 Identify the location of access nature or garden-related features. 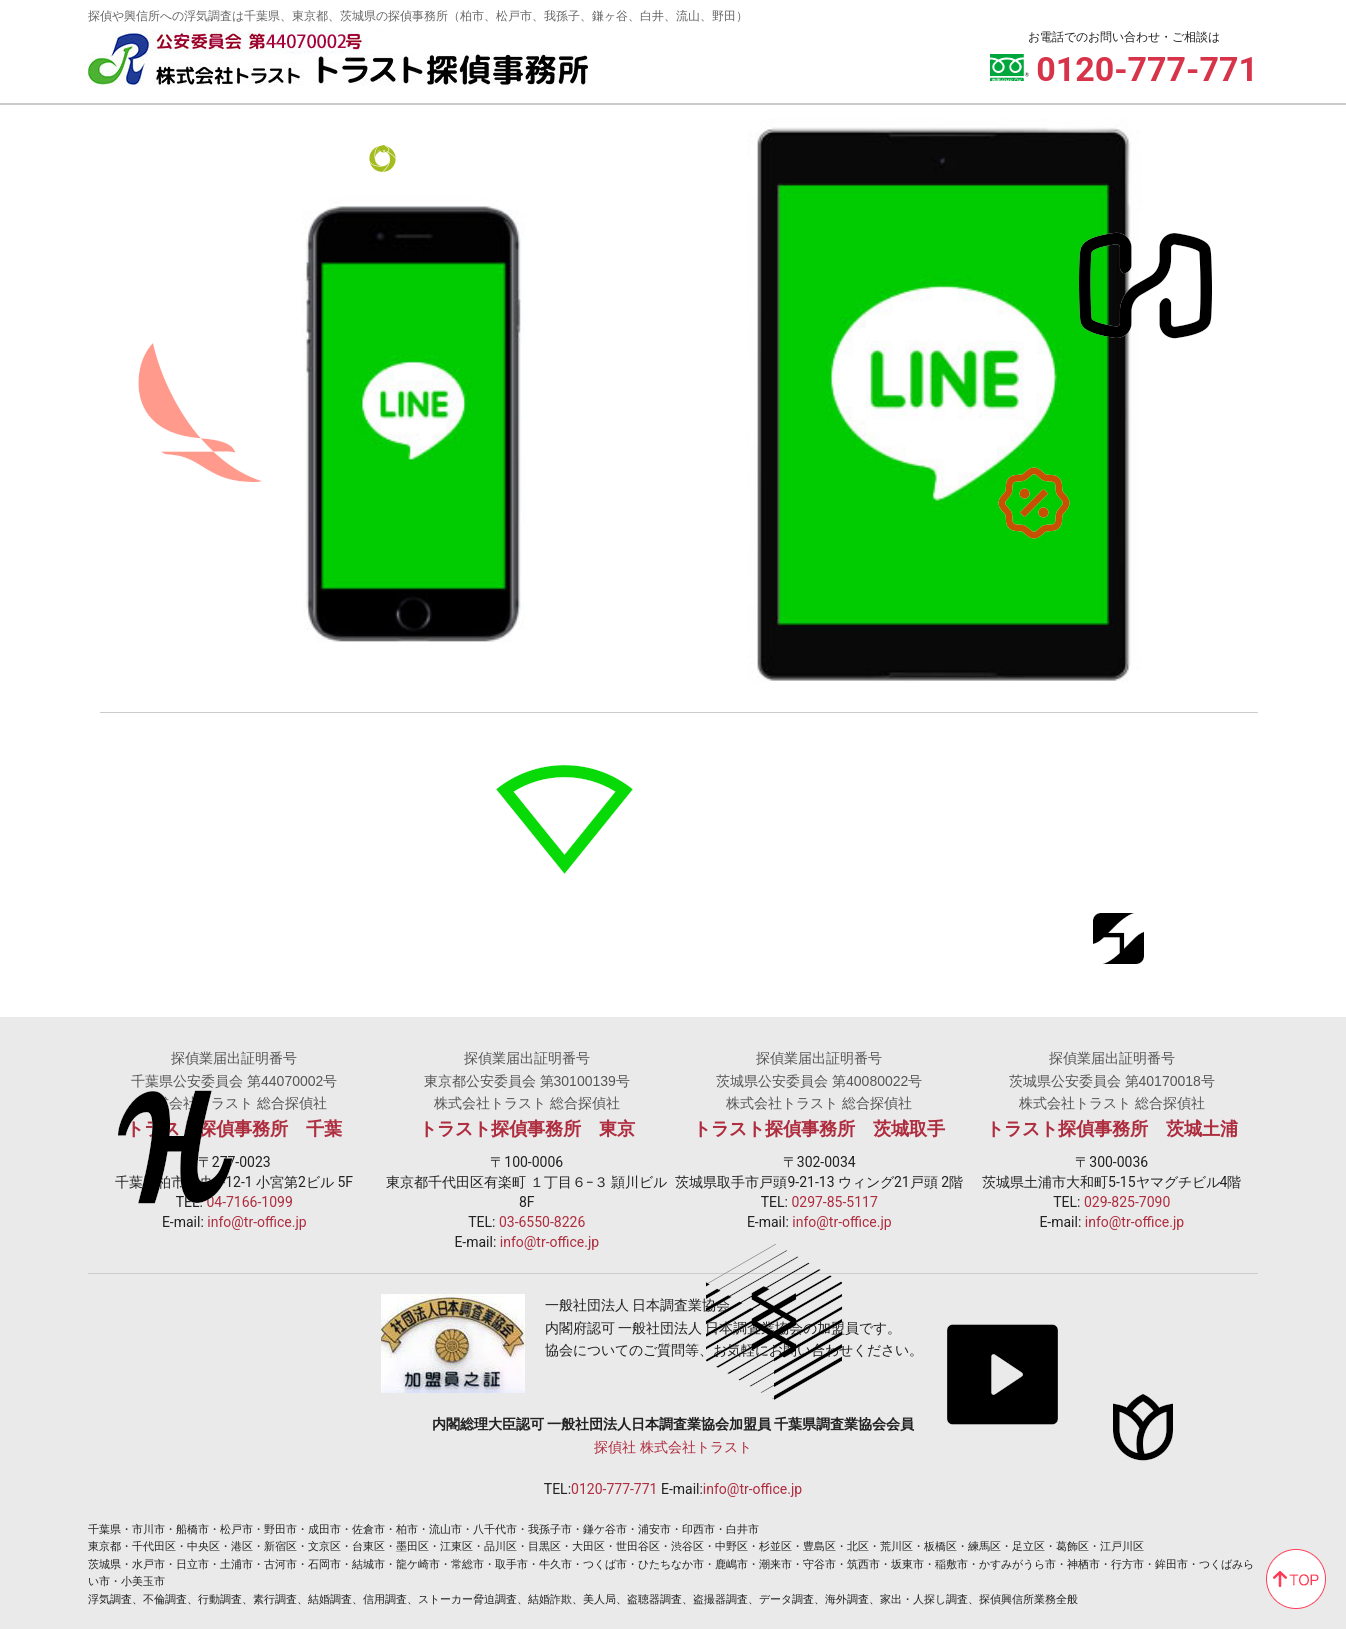
(1143, 1427).